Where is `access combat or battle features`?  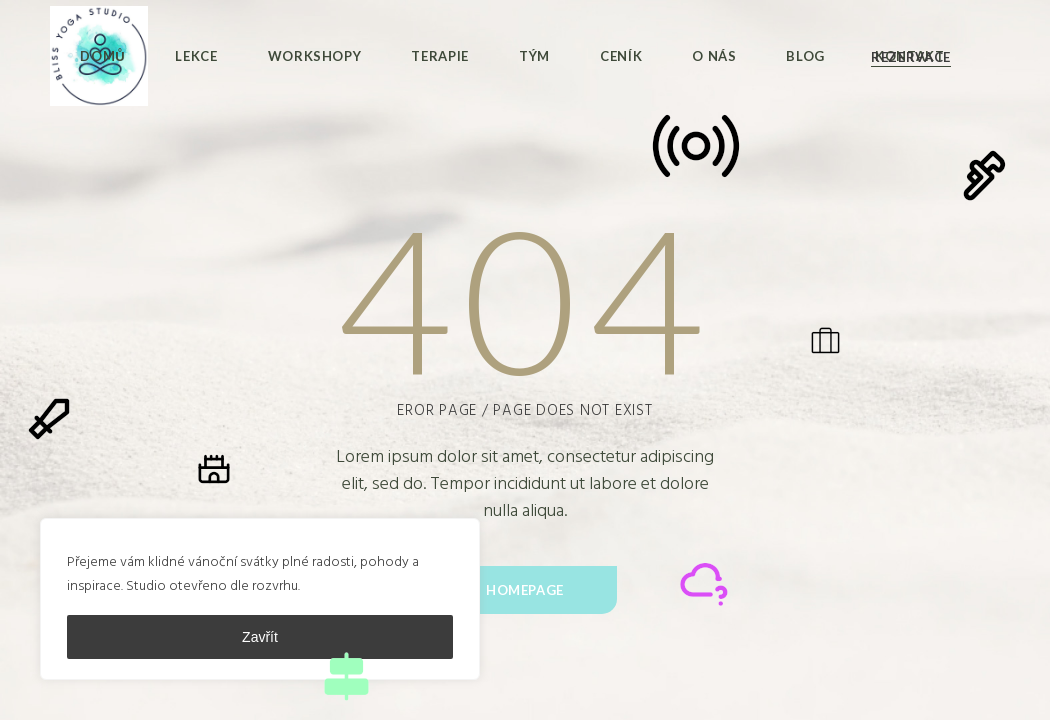 access combat or battle features is located at coordinates (49, 419).